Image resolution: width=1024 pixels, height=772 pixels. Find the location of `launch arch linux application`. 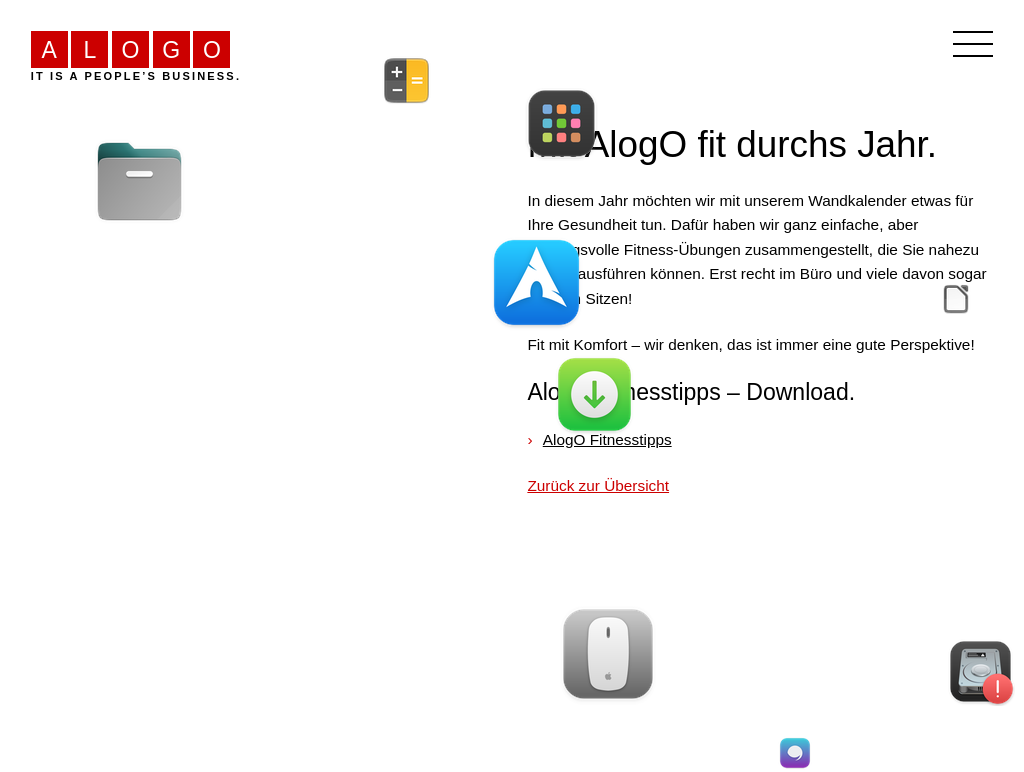

launch arch linux application is located at coordinates (536, 282).